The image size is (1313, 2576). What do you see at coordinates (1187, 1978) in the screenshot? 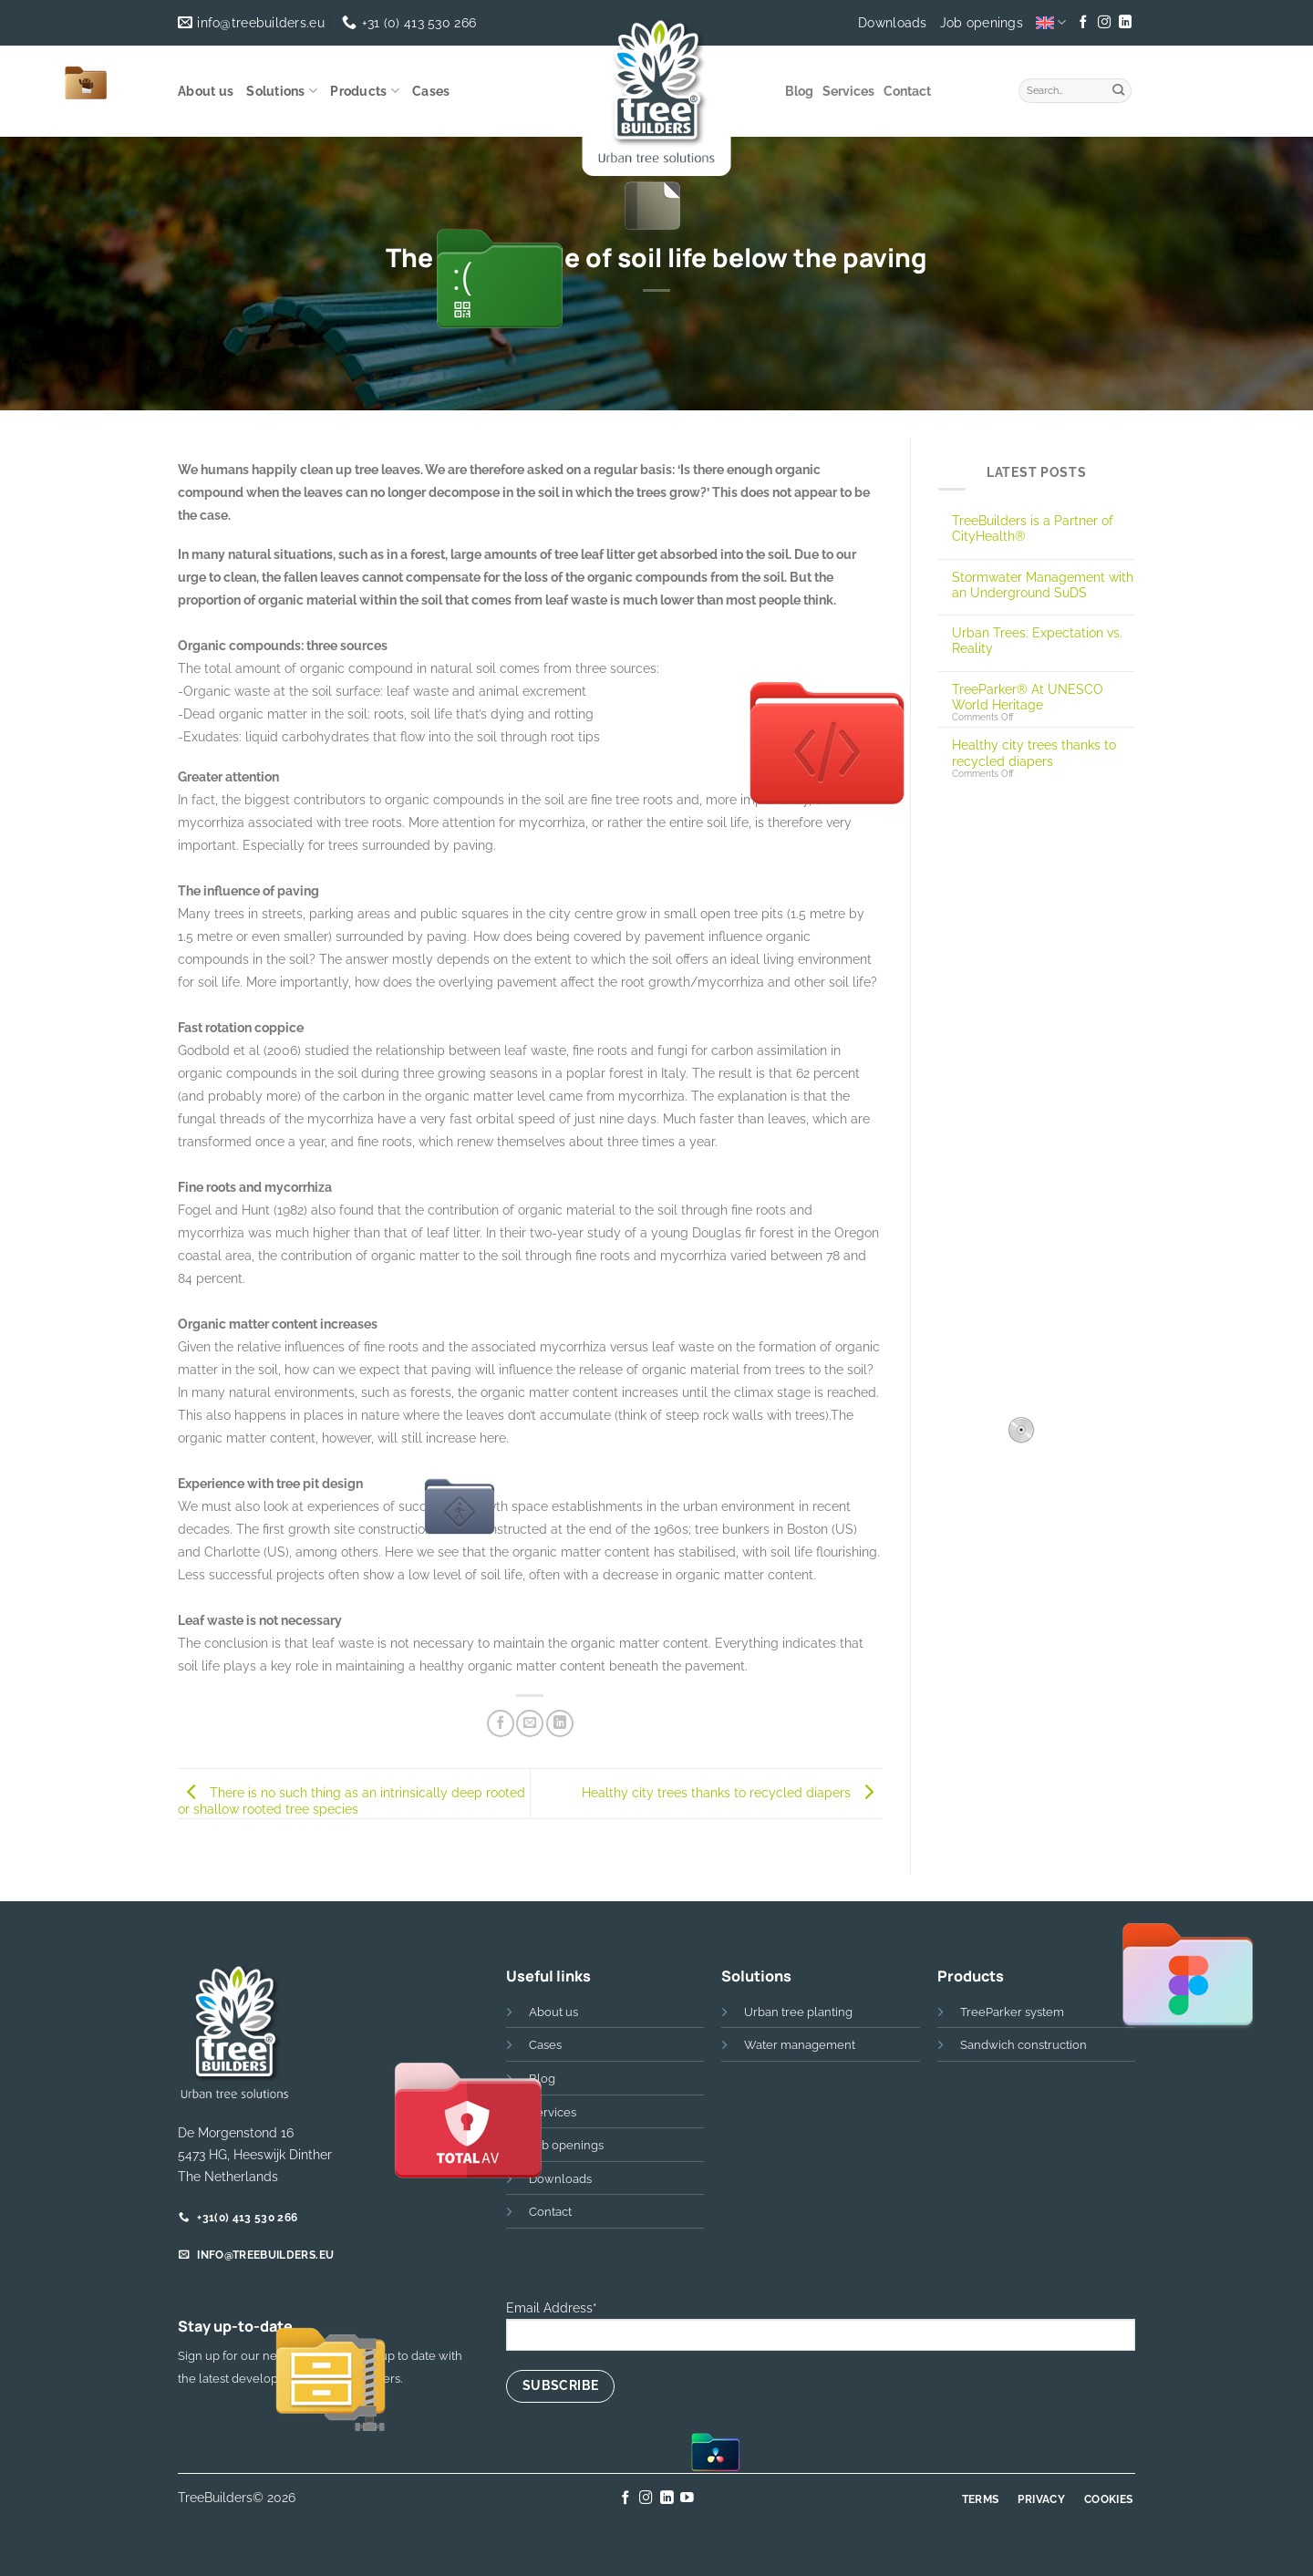
I see `open figma project files folder` at bounding box center [1187, 1978].